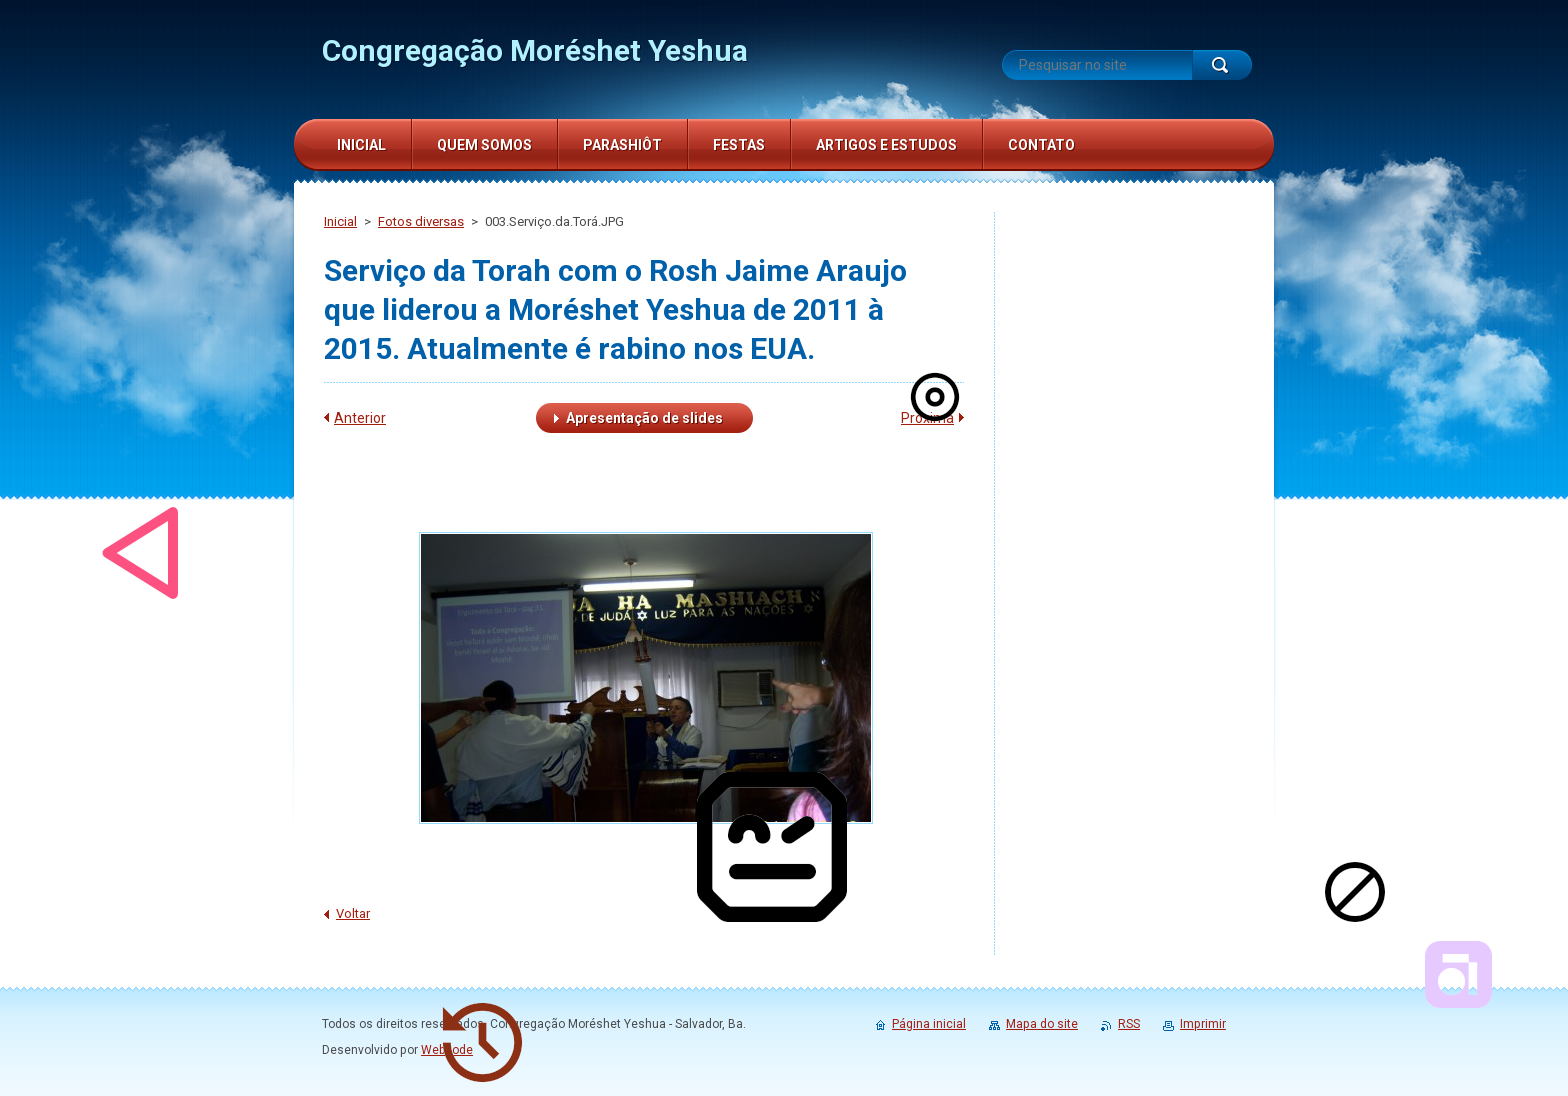 This screenshot has height=1096, width=1568. What do you see at coordinates (772, 847) in the screenshot?
I see `robot framework logo` at bounding box center [772, 847].